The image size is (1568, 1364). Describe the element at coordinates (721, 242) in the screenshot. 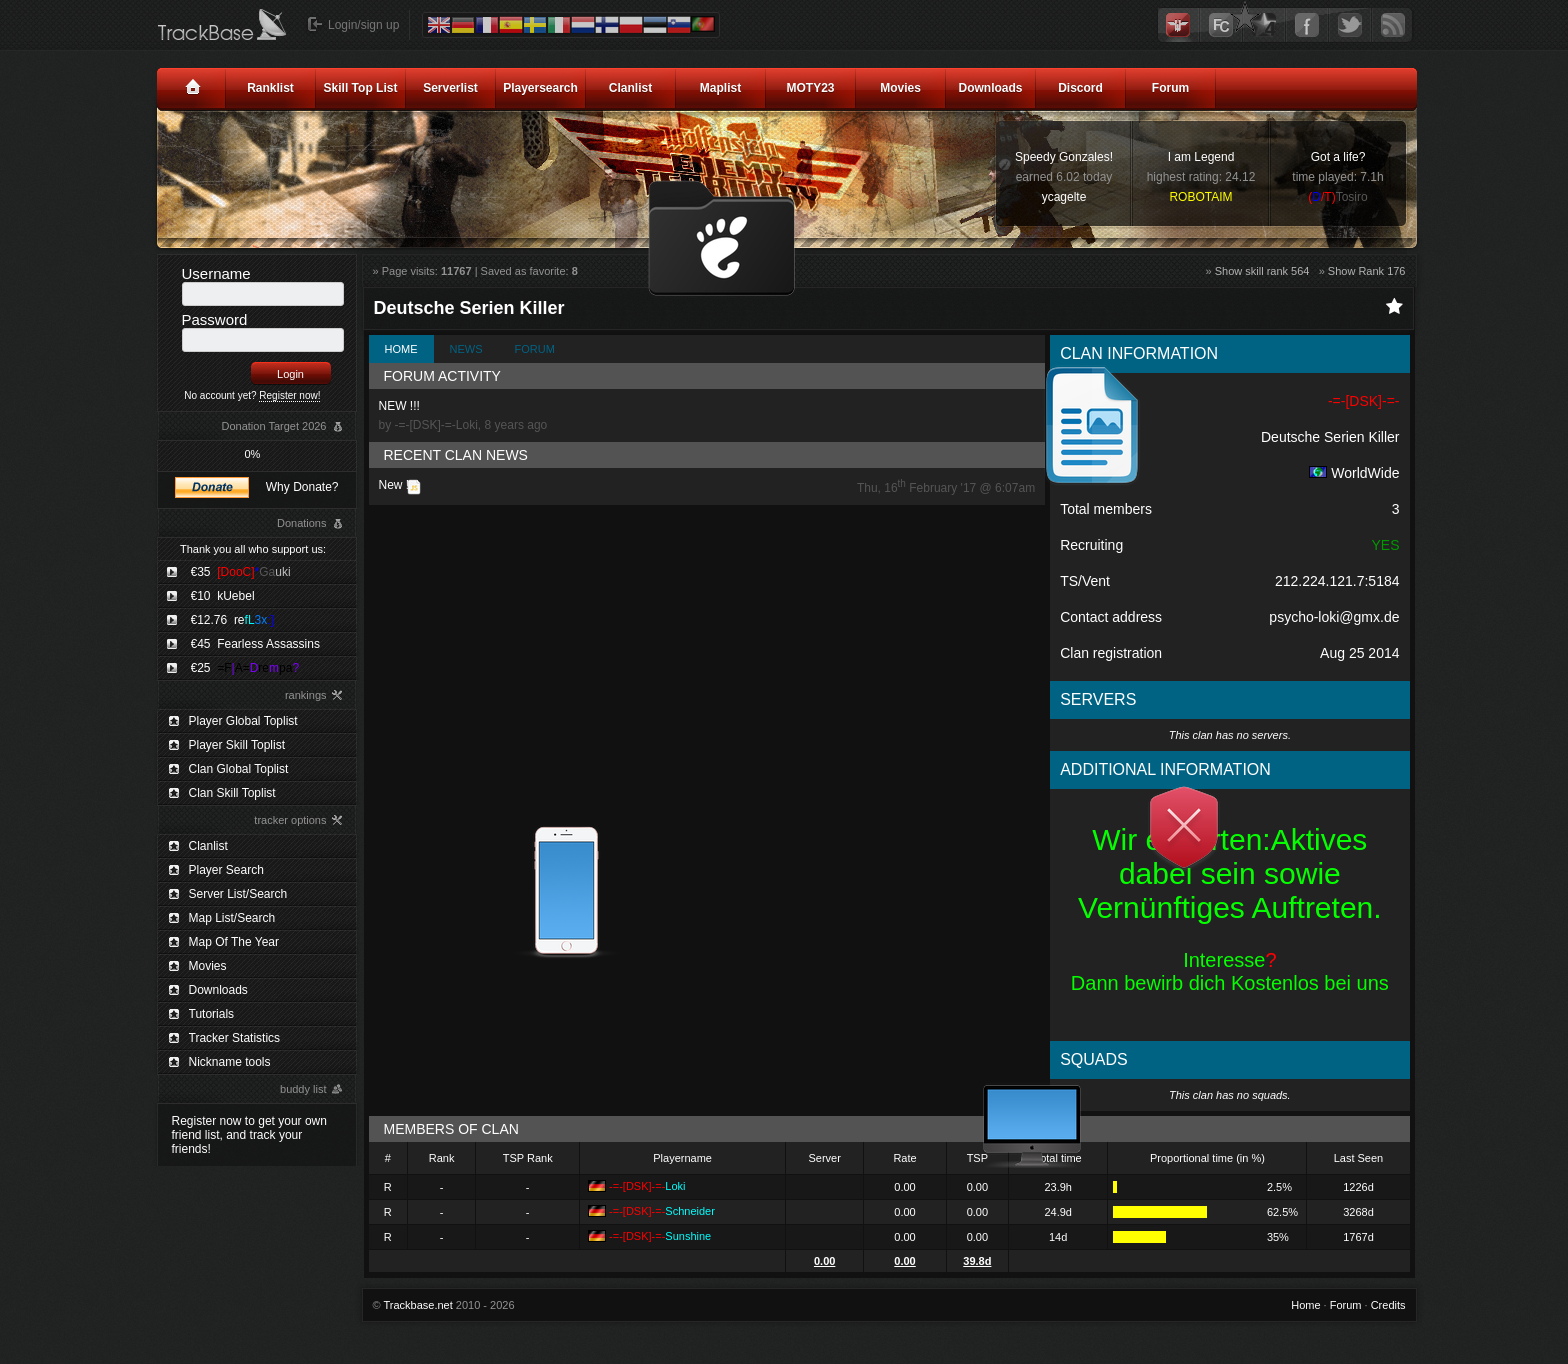

I see `open gnome-related files folder` at that location.